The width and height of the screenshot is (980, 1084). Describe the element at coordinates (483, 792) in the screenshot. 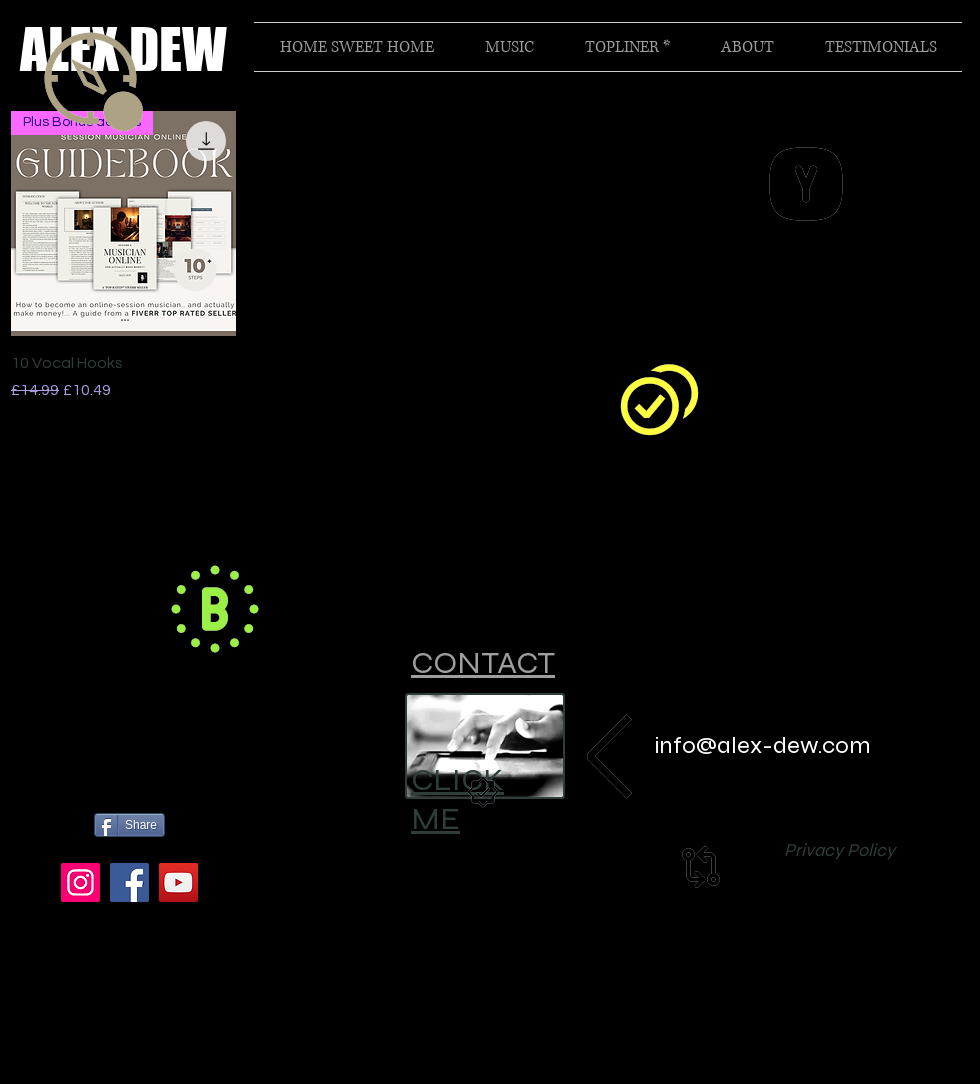

I see `indicates a verified or authenticated account` at that location.